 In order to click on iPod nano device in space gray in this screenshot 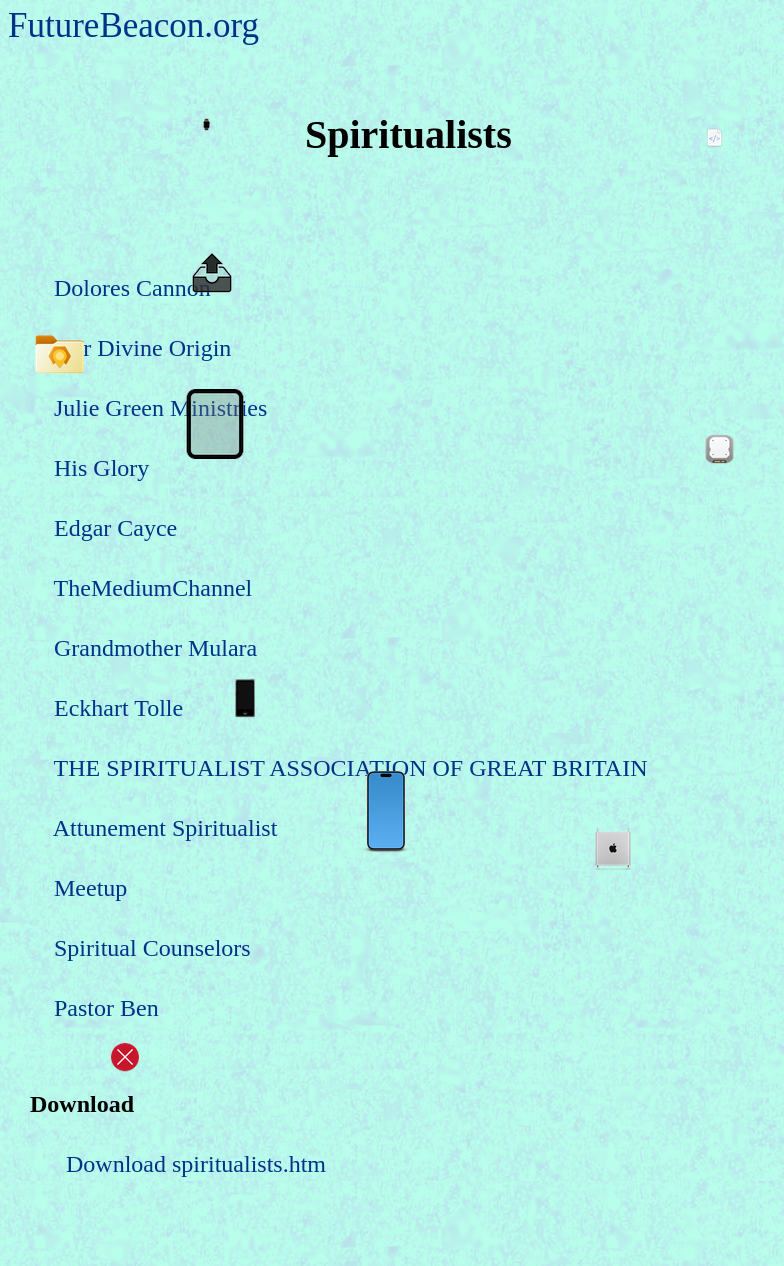, I will do `click(245, 698)`.